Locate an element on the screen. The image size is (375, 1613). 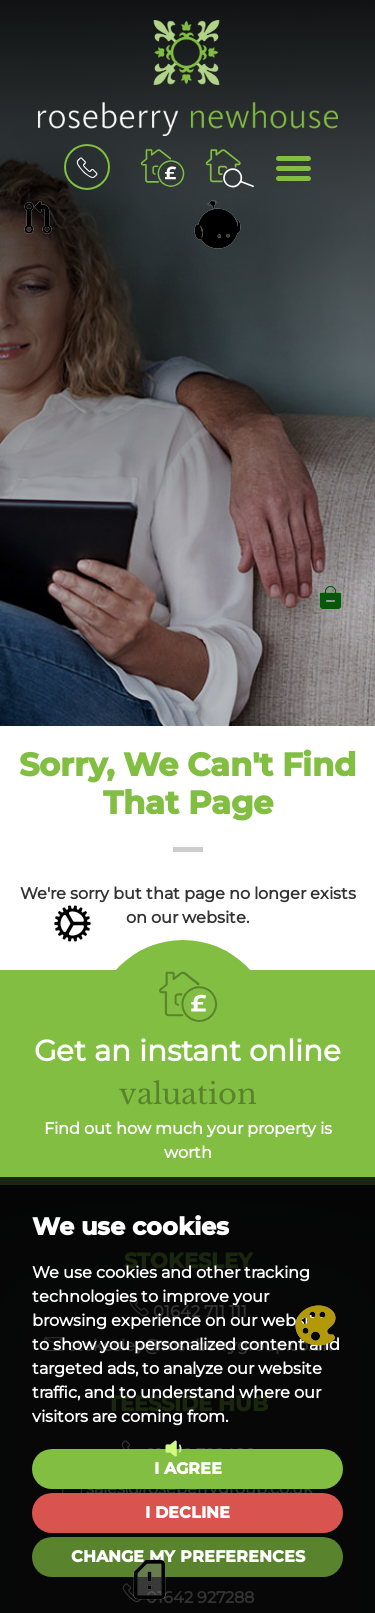
ionitron mascot logo for ionic framework is located at coordinates (217, 224).